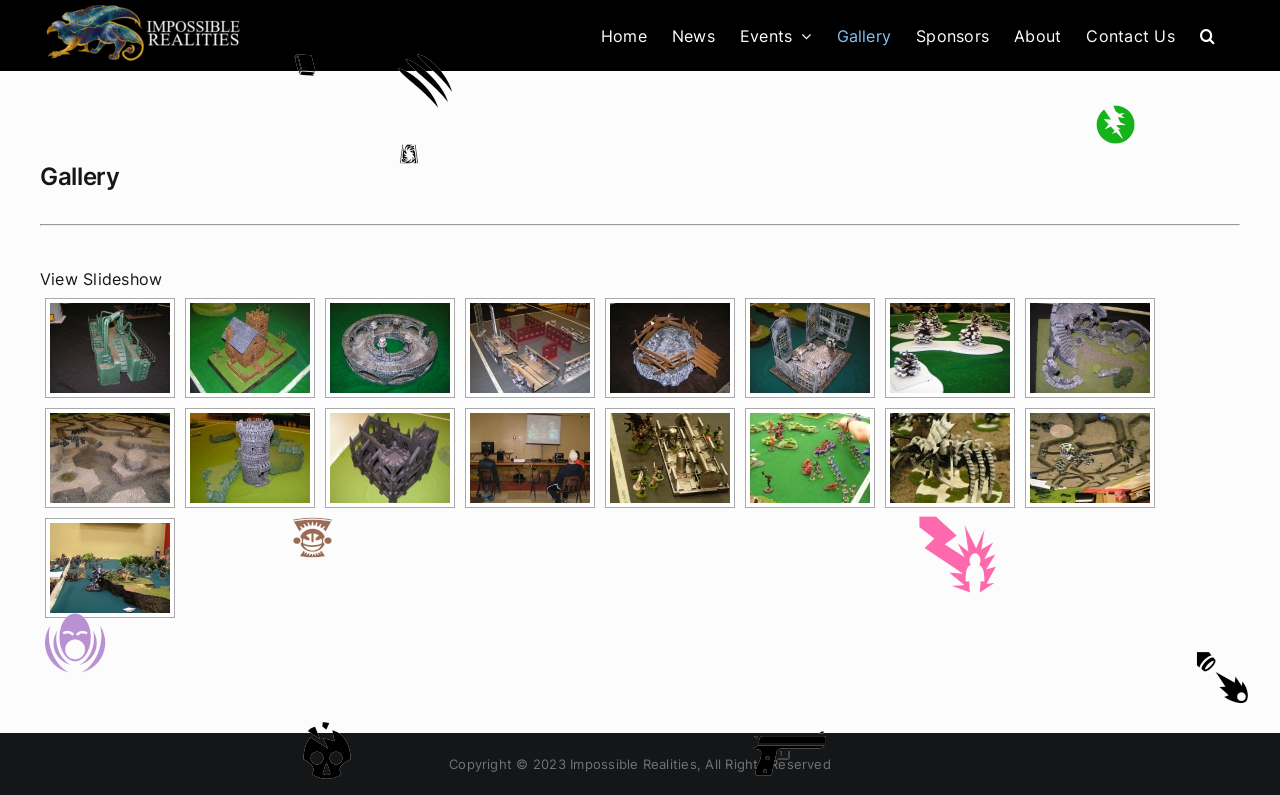 The image size is (1280, 795). Describe the element at coordinates (409, 154) in the screenshot. I see `enter a magical portal or gateway` at that location.